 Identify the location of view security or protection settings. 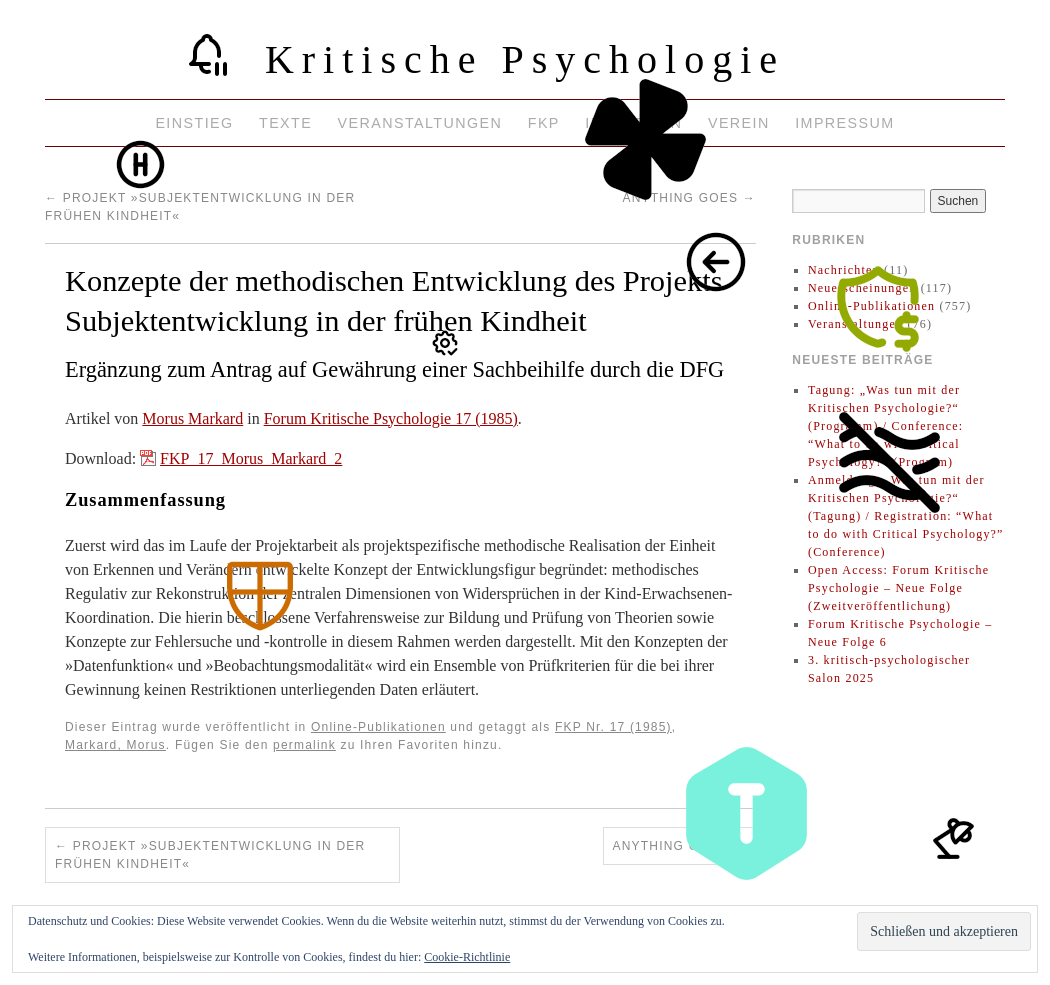
(260, 592).